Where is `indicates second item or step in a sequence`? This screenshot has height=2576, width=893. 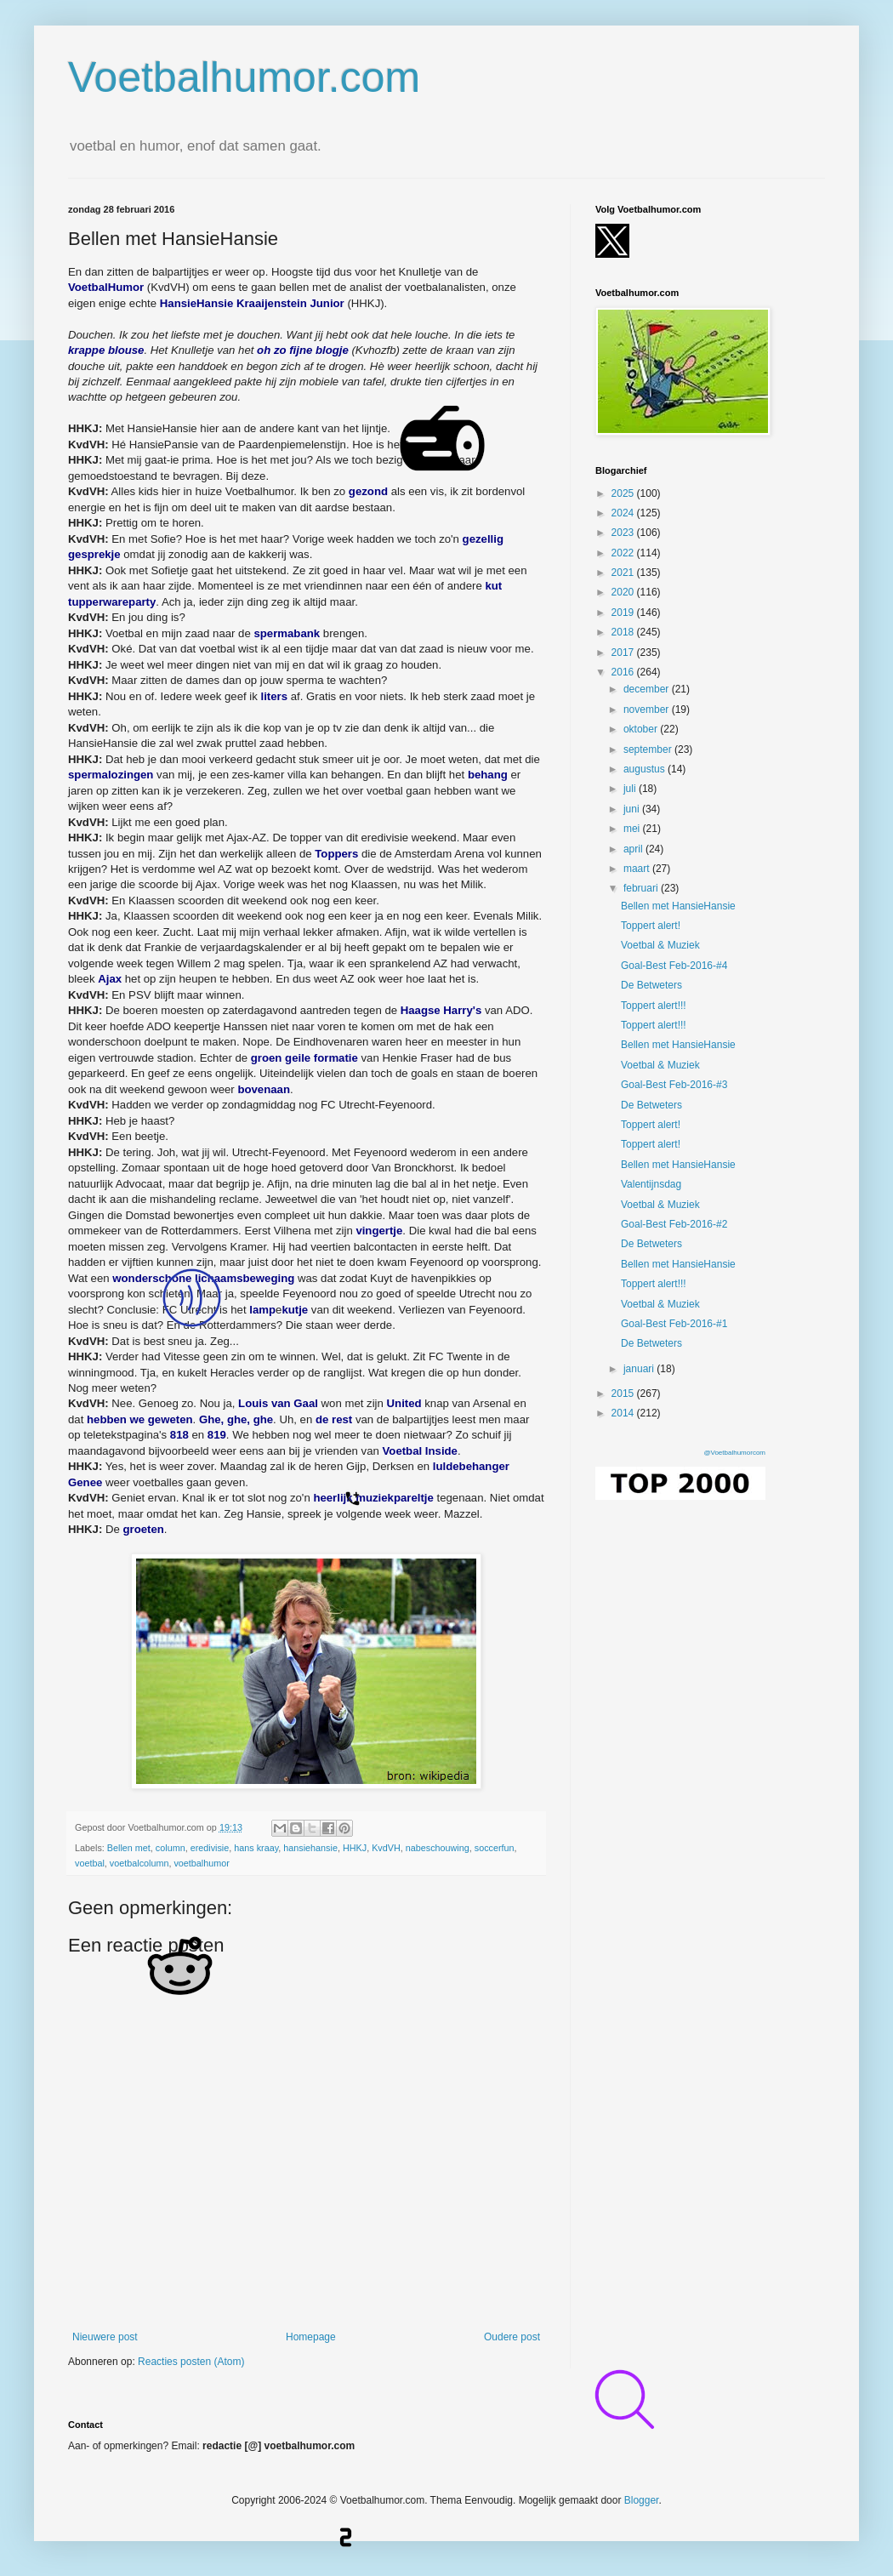 indicates second item or step in a sequence is located at coordinates (345, 2537).